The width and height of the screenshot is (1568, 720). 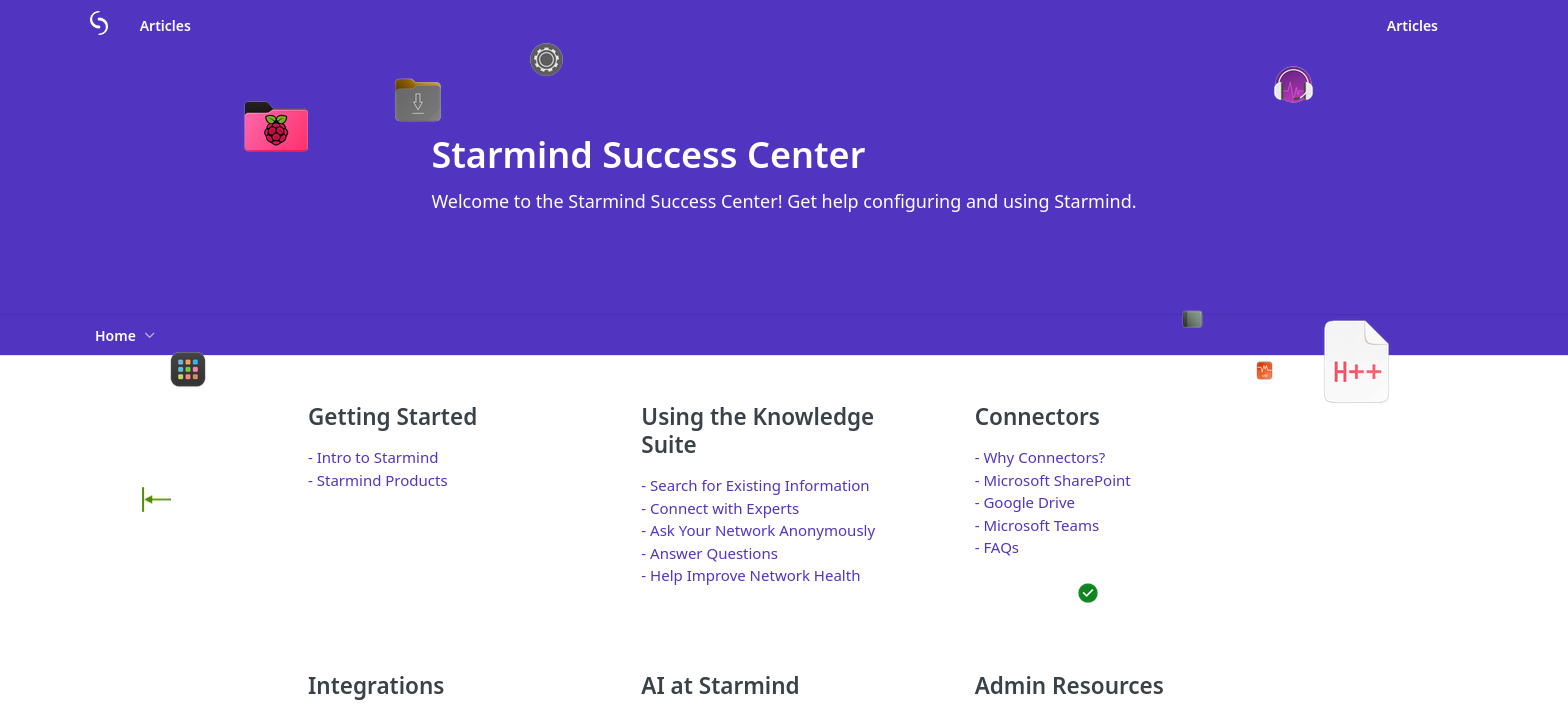 What do you see at coordinates (546, 59) in the screenshot?
I see `access system settings` at bounding box center [546, 59].